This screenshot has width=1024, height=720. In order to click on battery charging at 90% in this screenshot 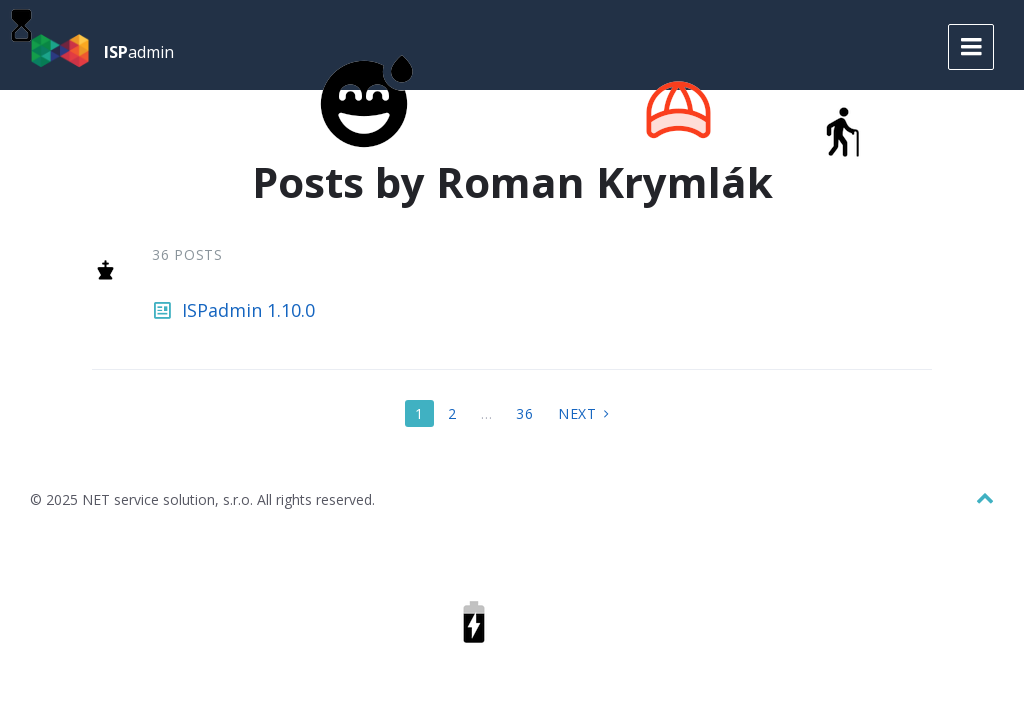, I will do `click(474, 622)`.